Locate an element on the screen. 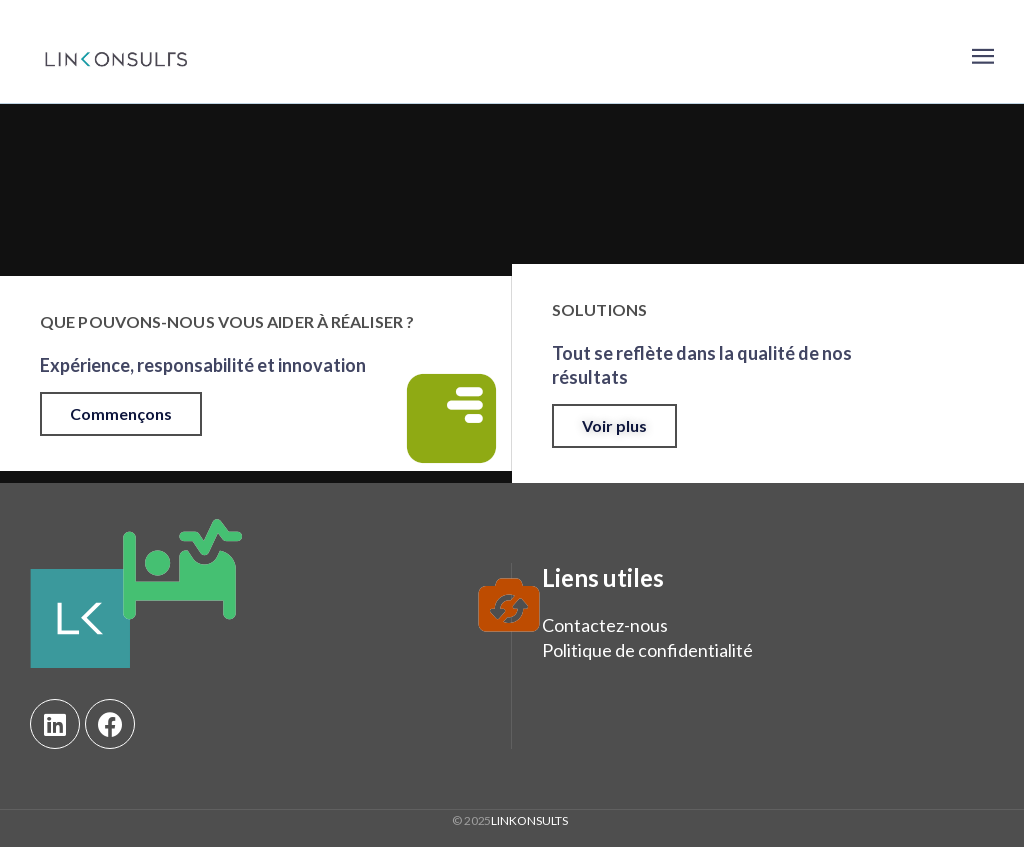  align content to top-right of container is located at coordinates (451, 418).